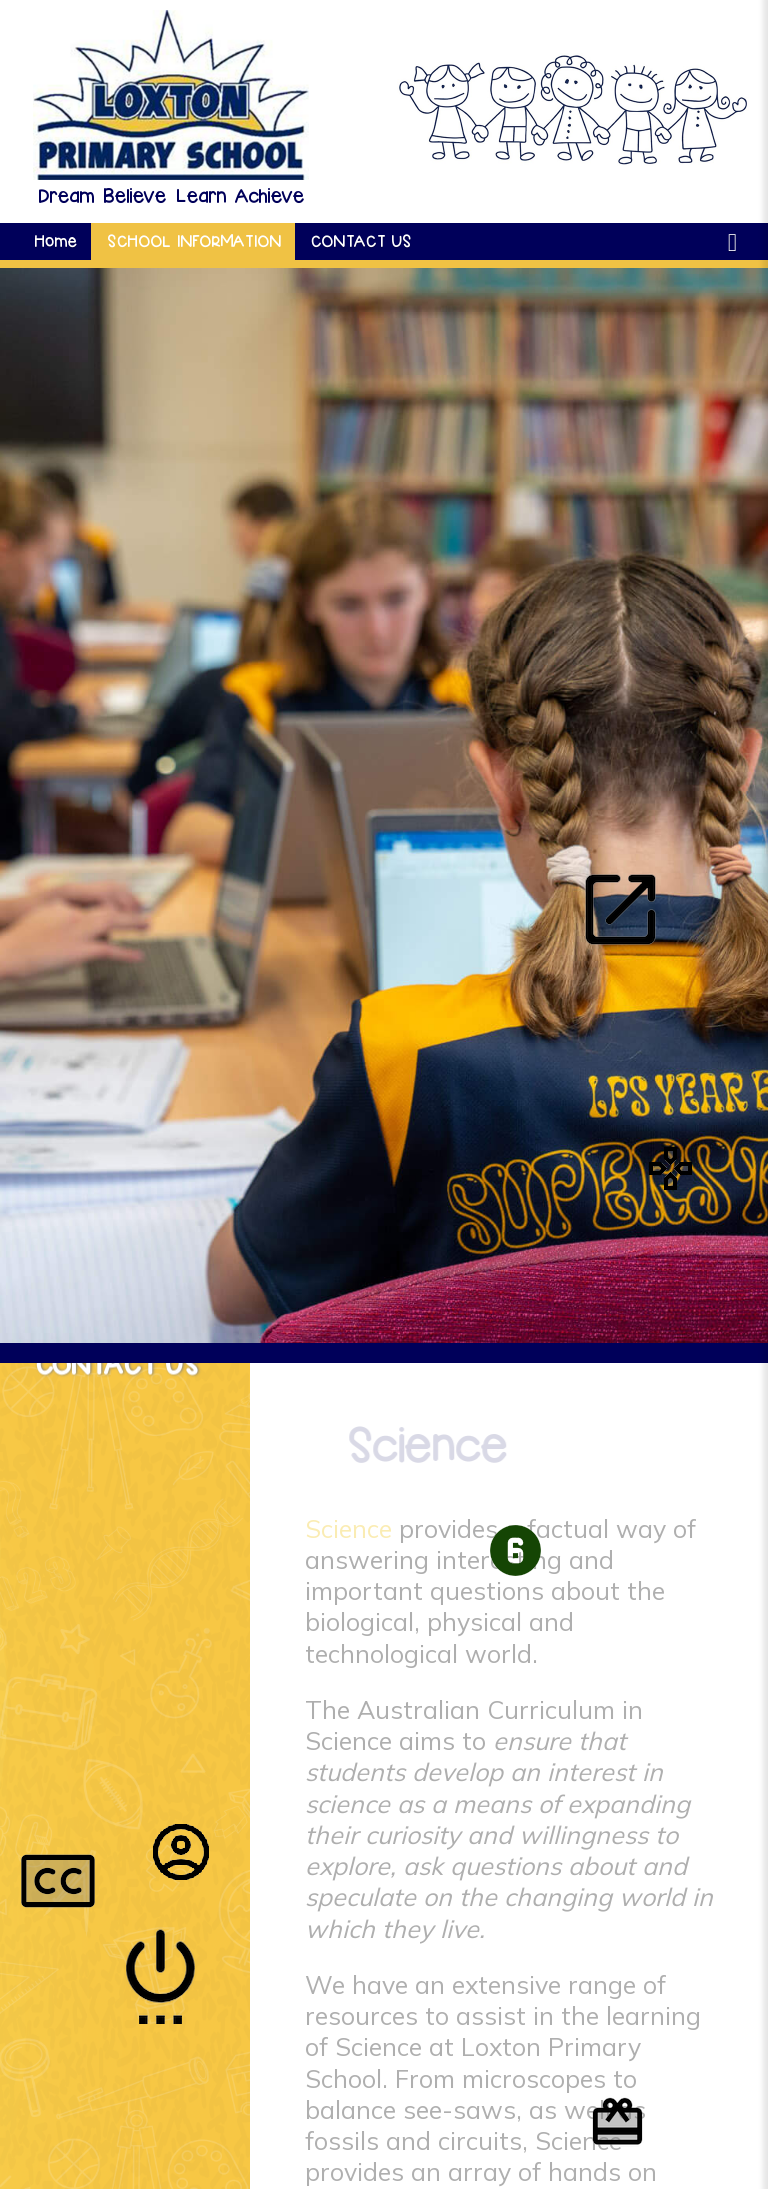 This screenshot has height=2189, width=768. What do you see at coordinates (160, 1972) in the screenshot?
I see `access power or shutdown settings` at bounding box center [160, 1972].